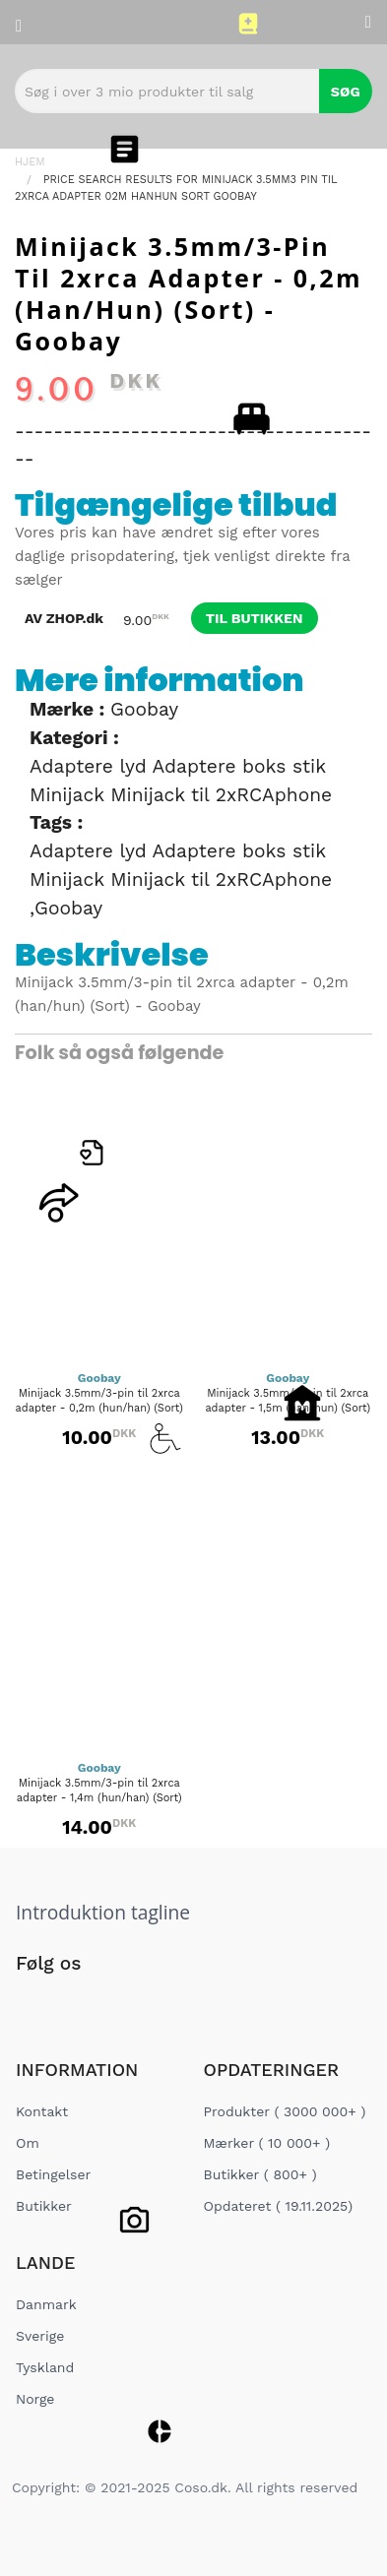  Describe the element at coordinates (162, 1439) in the screenshot. I see `indicates wheelchair accessible facilities` at that location.